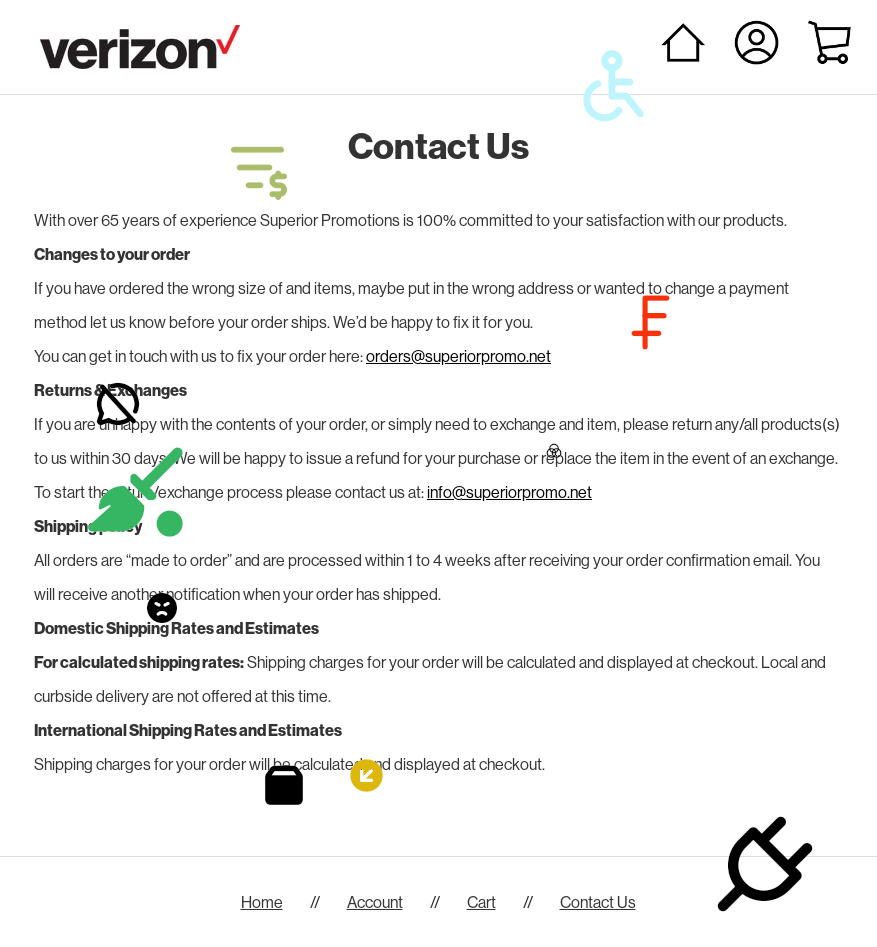 This screenshot has width=877, height=947. What do you see at coordinates (162, 608) in the screenshot?
I see `select angry mood or emotion` at bounding box center [162, 608].